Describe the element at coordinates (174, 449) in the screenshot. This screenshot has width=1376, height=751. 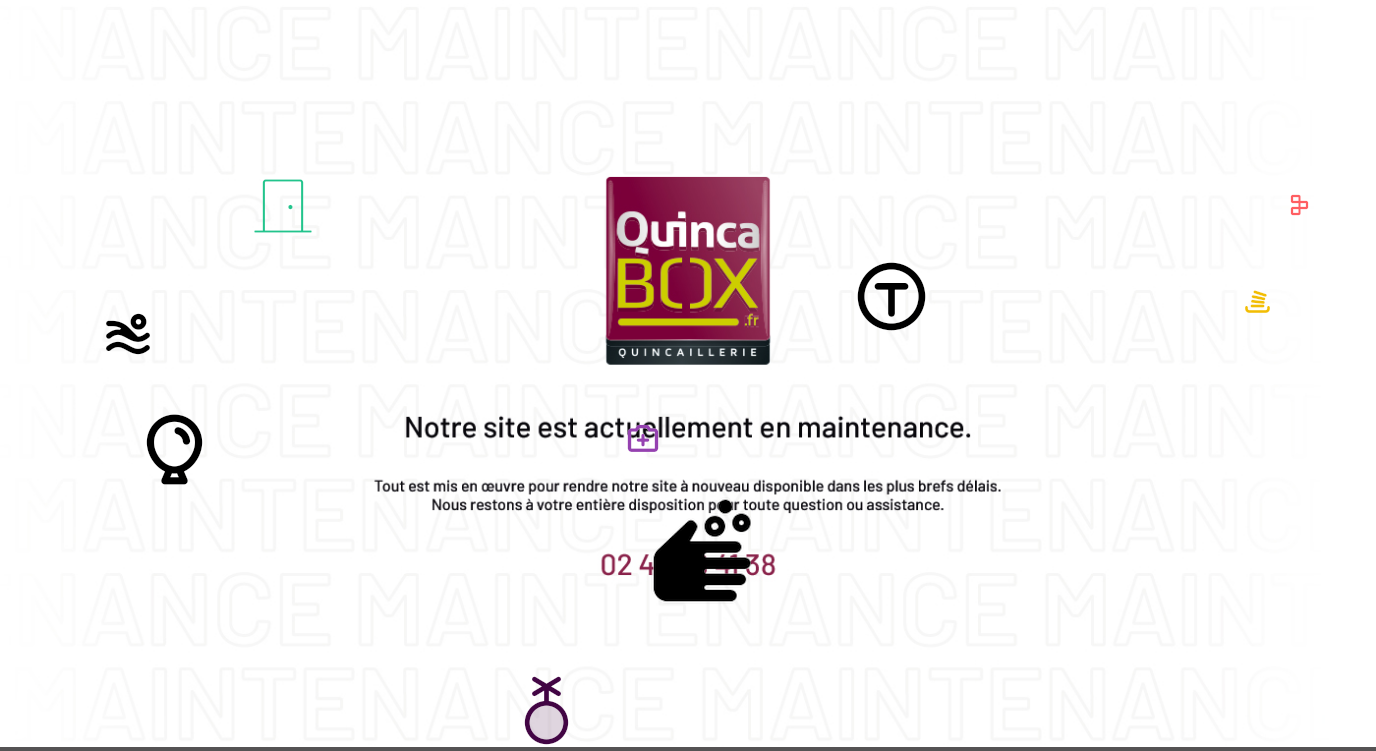
I see `celebrate an event or milestone` at that location.